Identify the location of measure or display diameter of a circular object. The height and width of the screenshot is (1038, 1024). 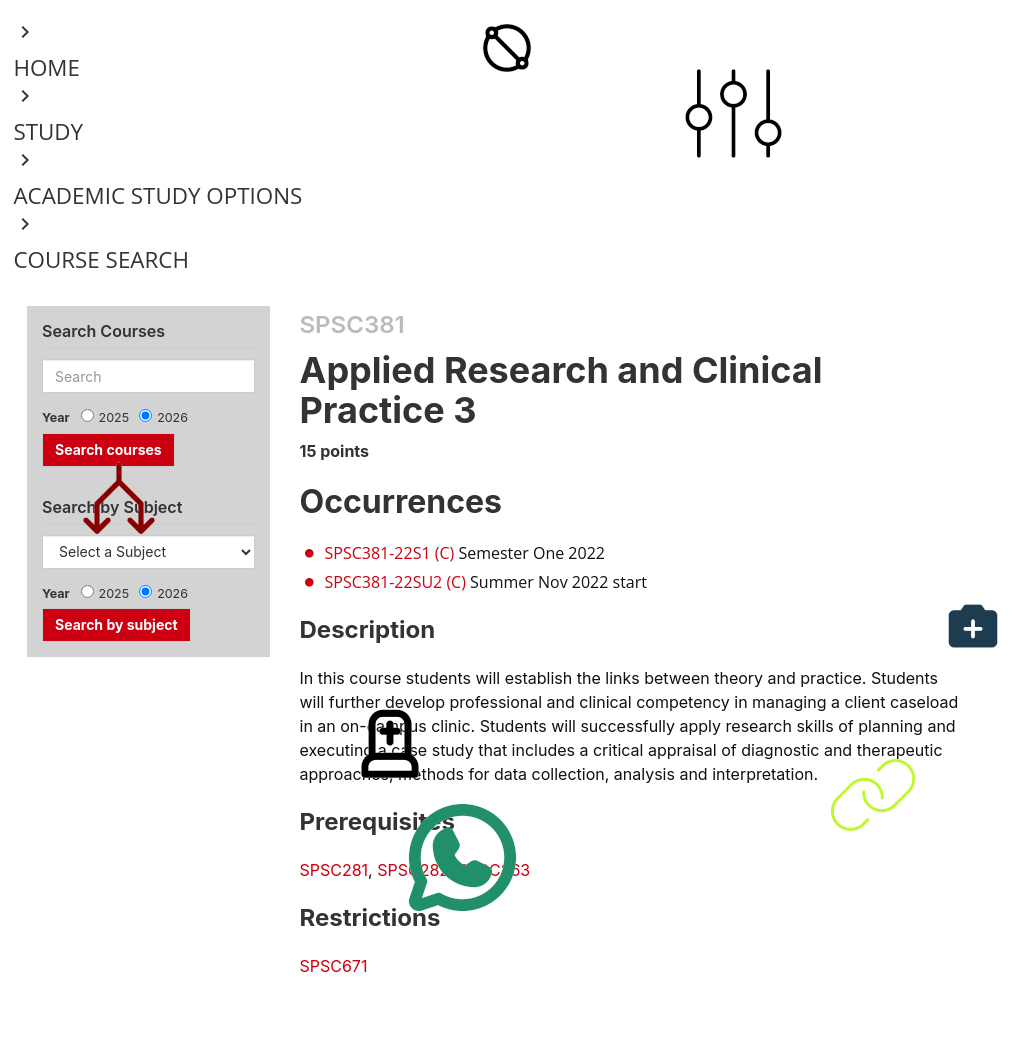
(507, 48).